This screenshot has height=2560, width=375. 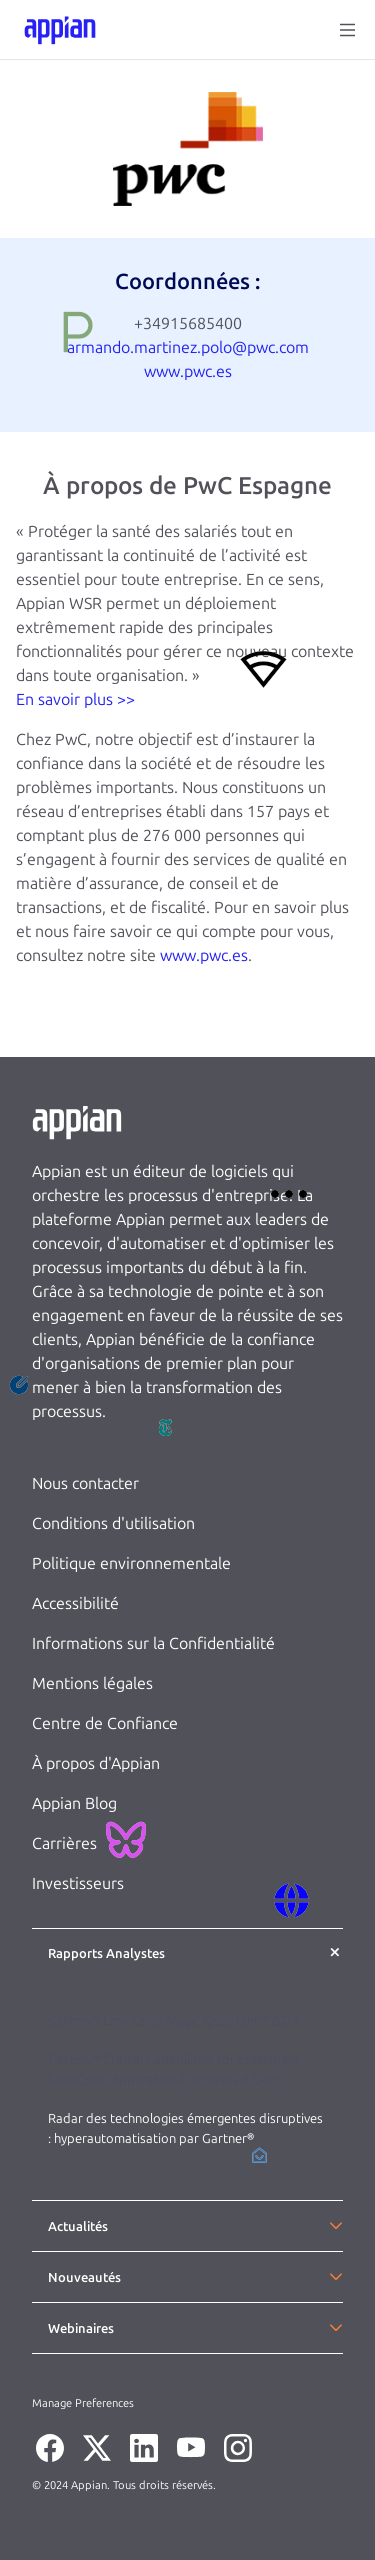 I want to click on open the Bluesky app, so click(x=126, y=1839).